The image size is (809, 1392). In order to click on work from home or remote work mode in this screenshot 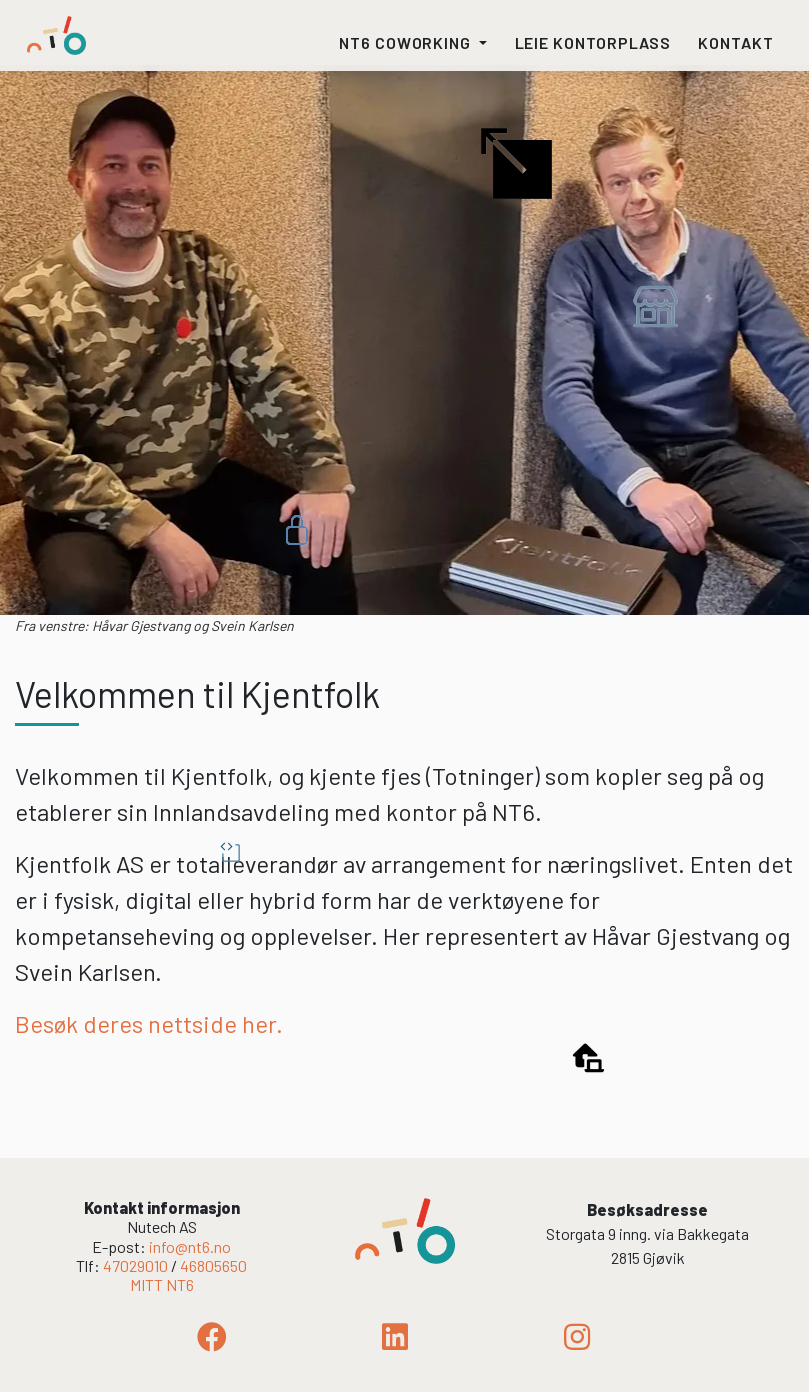, I will do `click(588, 1057)`.